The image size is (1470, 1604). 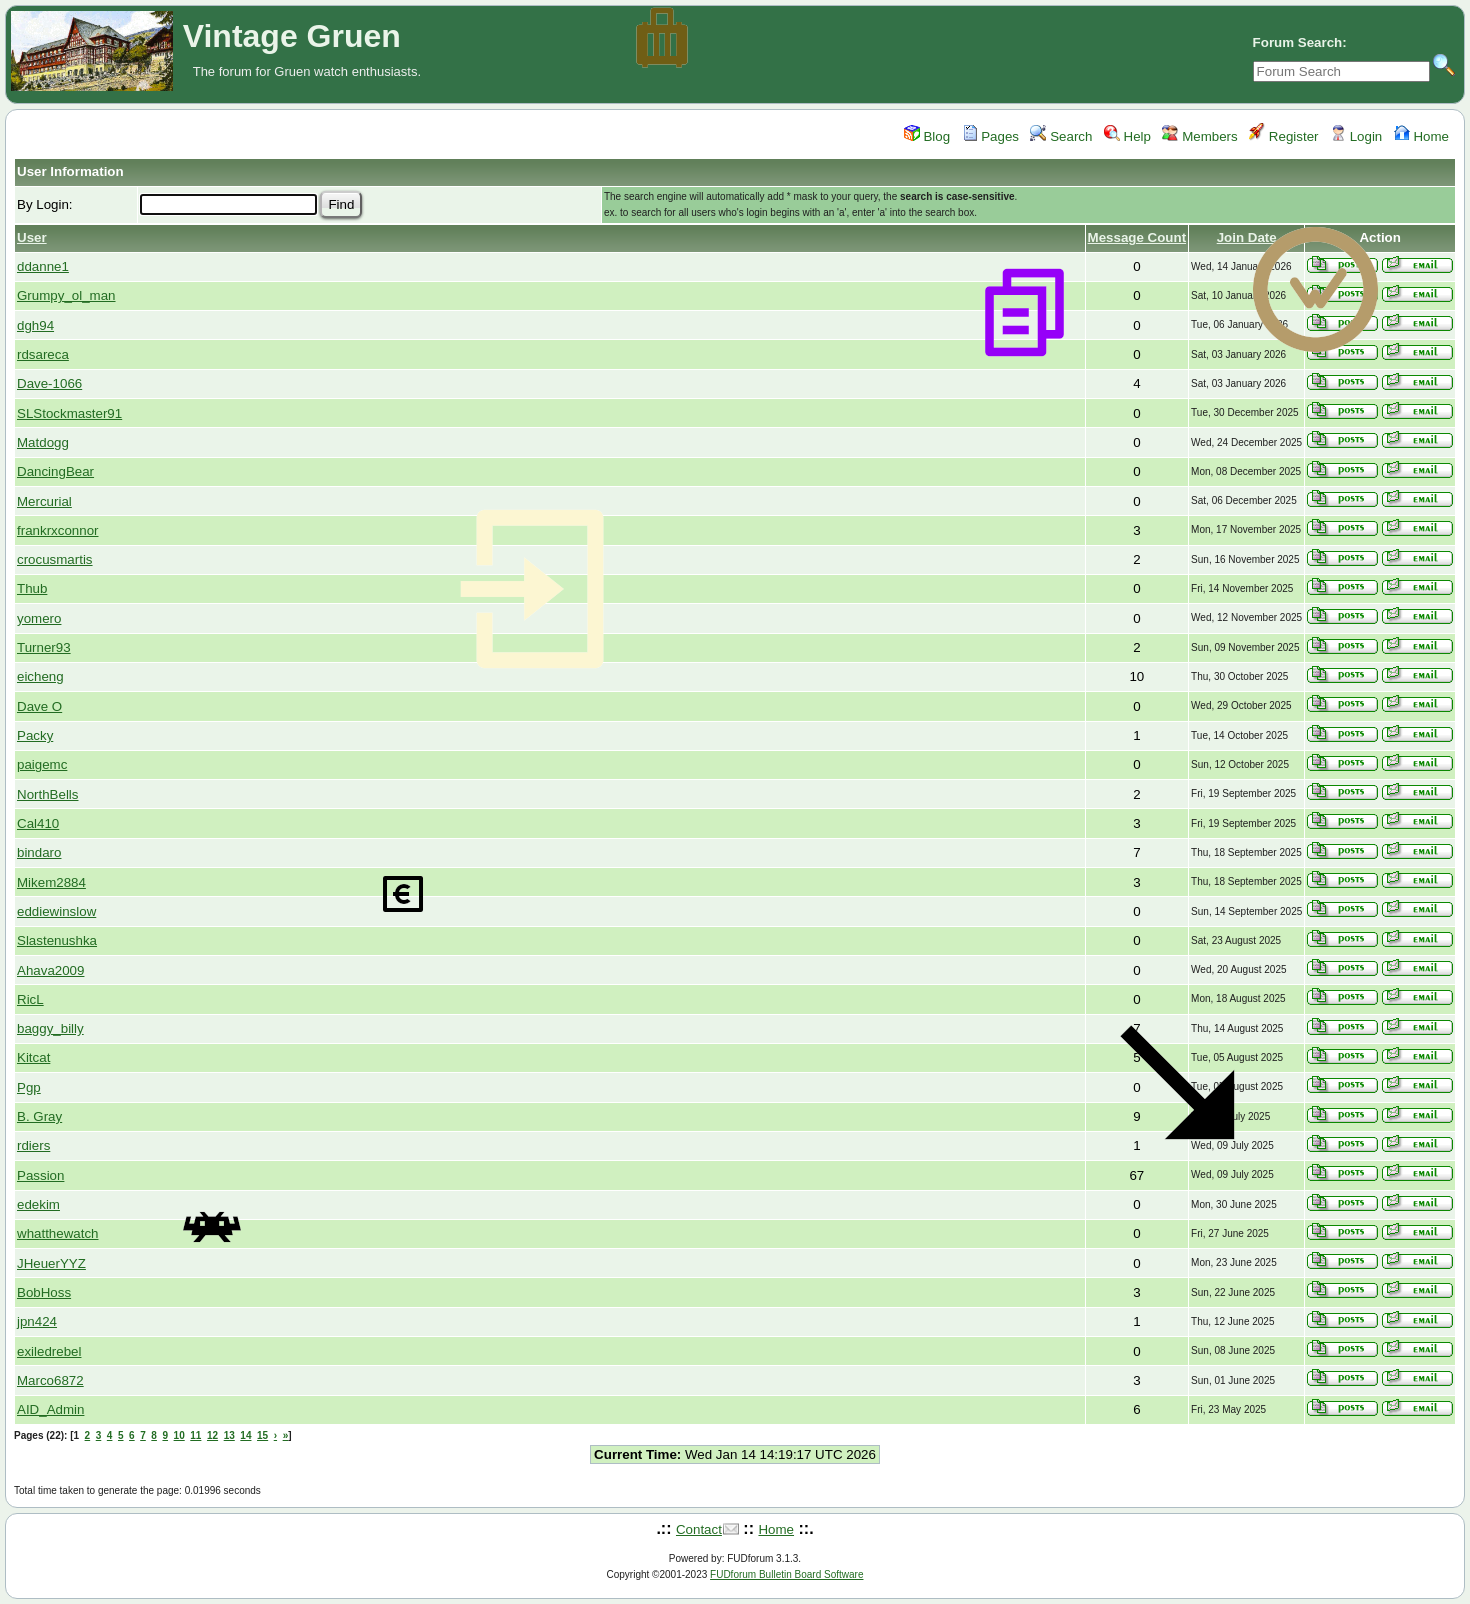 I want to click on log in to your account, so click(x=540, y=589).